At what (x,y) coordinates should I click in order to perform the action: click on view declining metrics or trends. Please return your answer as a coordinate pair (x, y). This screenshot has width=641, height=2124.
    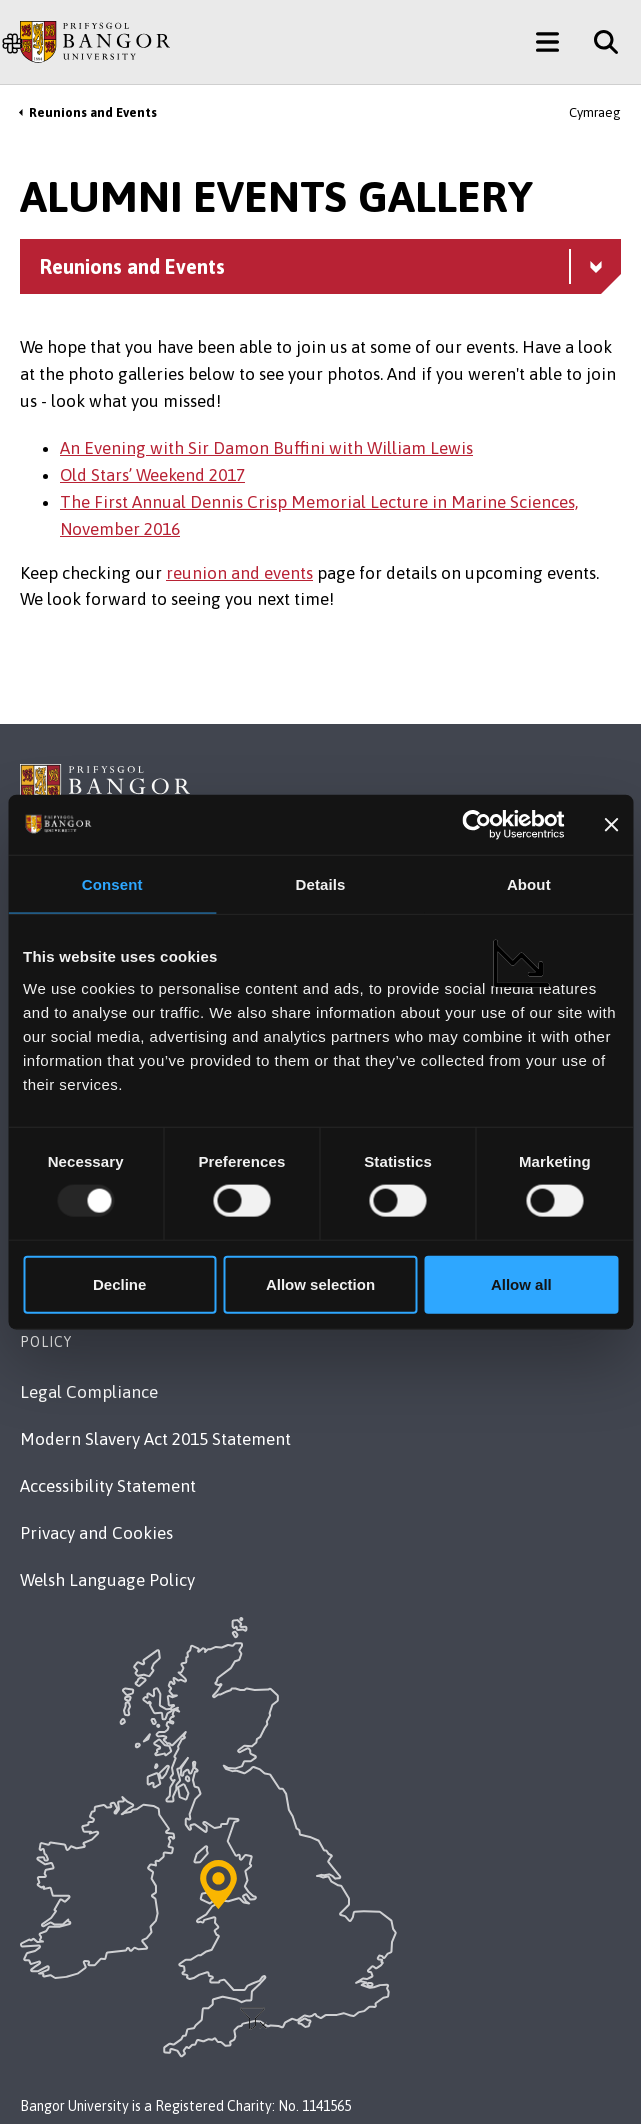
    Looking at the image, I should click on (521, 963).